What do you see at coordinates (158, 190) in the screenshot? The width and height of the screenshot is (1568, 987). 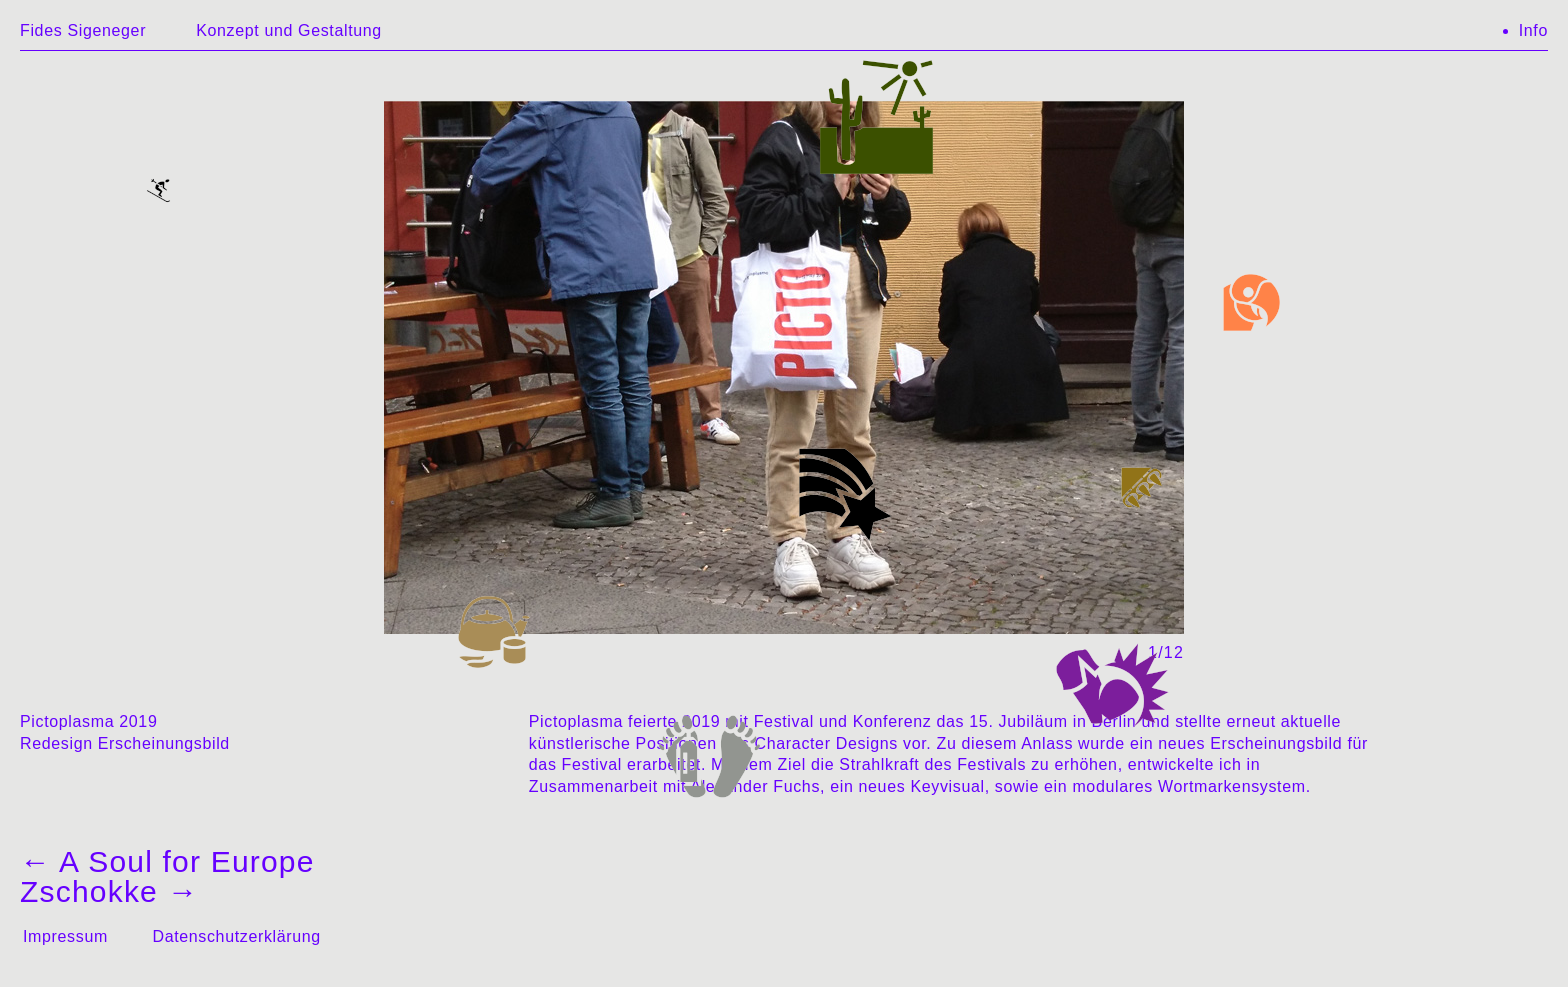 I see `access skiing or winter sports activities` at bounding box center [158, 190].